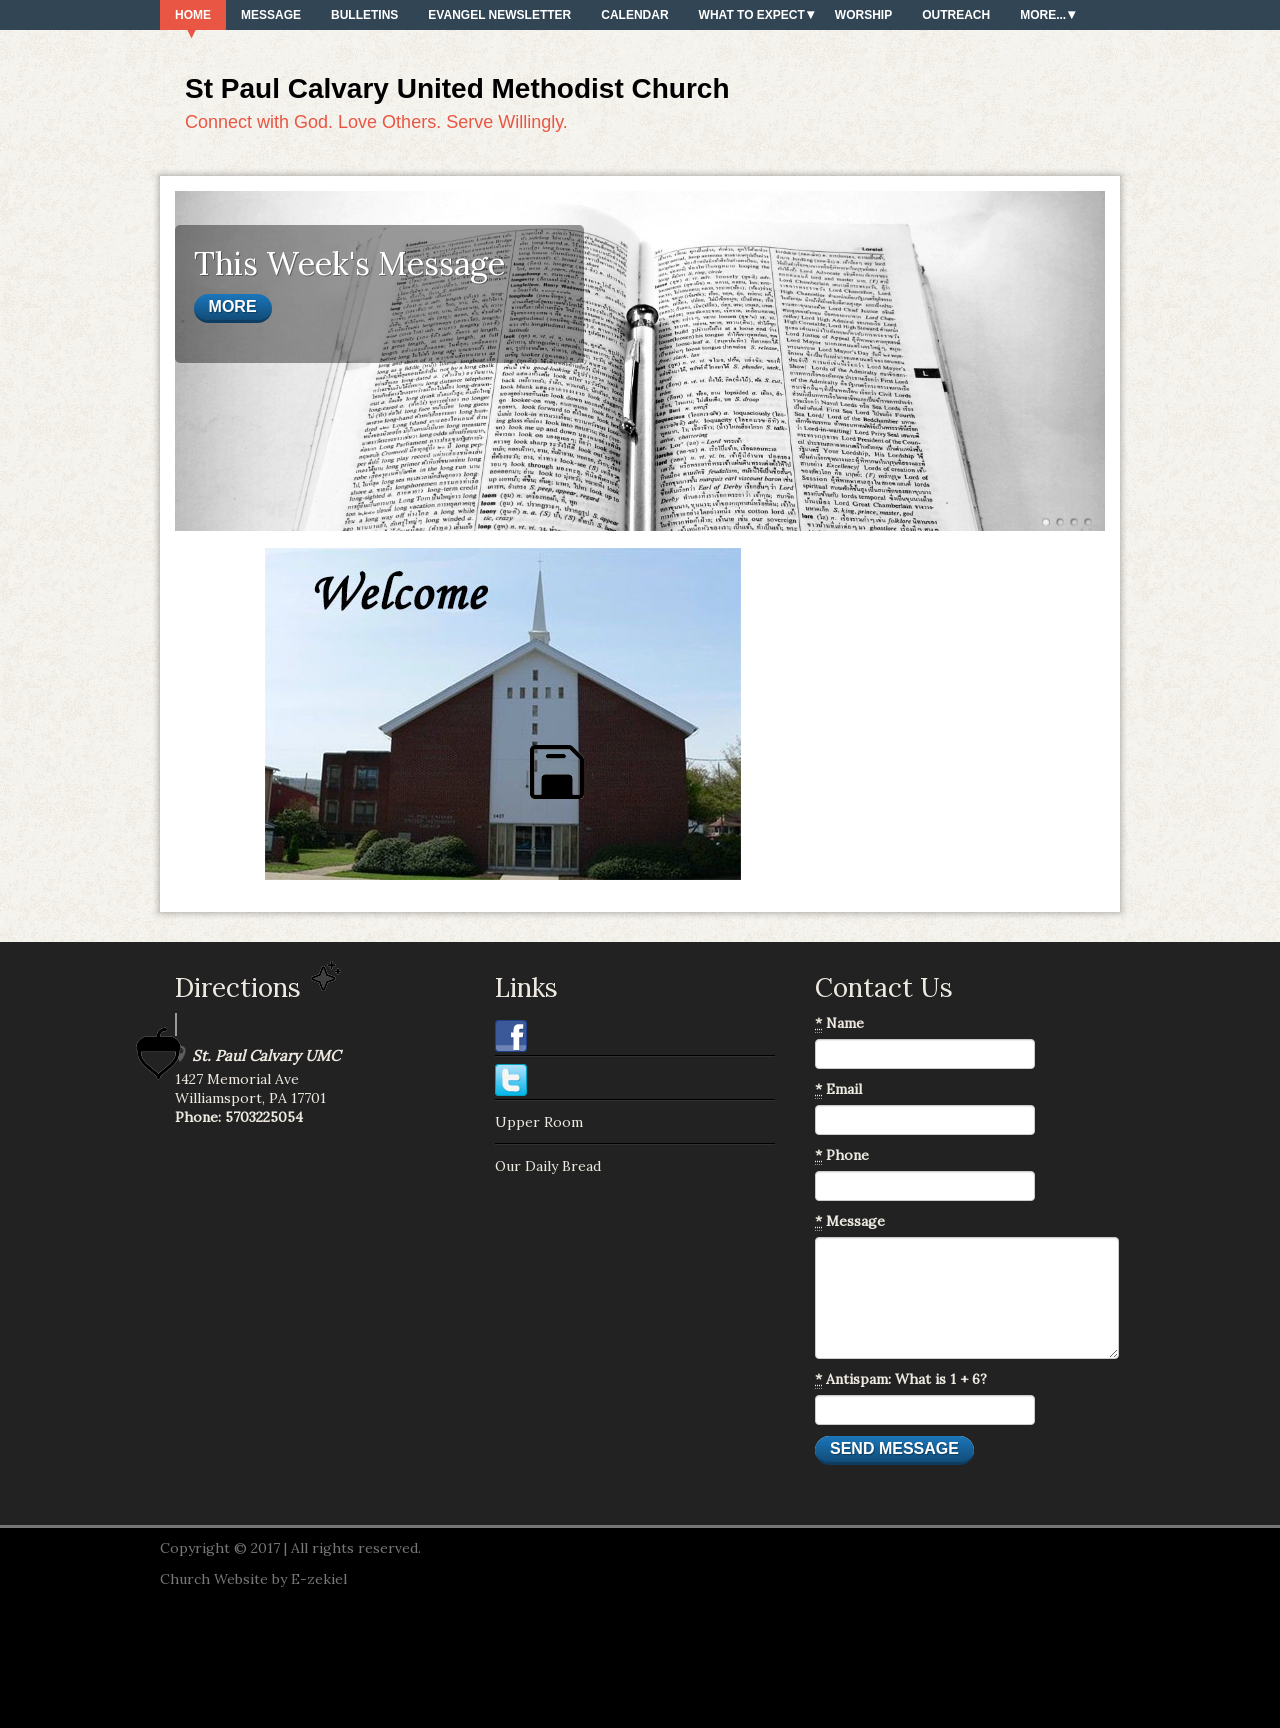  Describe the element at coordinates (325, 976) in the screenshot. I see `indicates AI-generated or enhanced content` at that location.